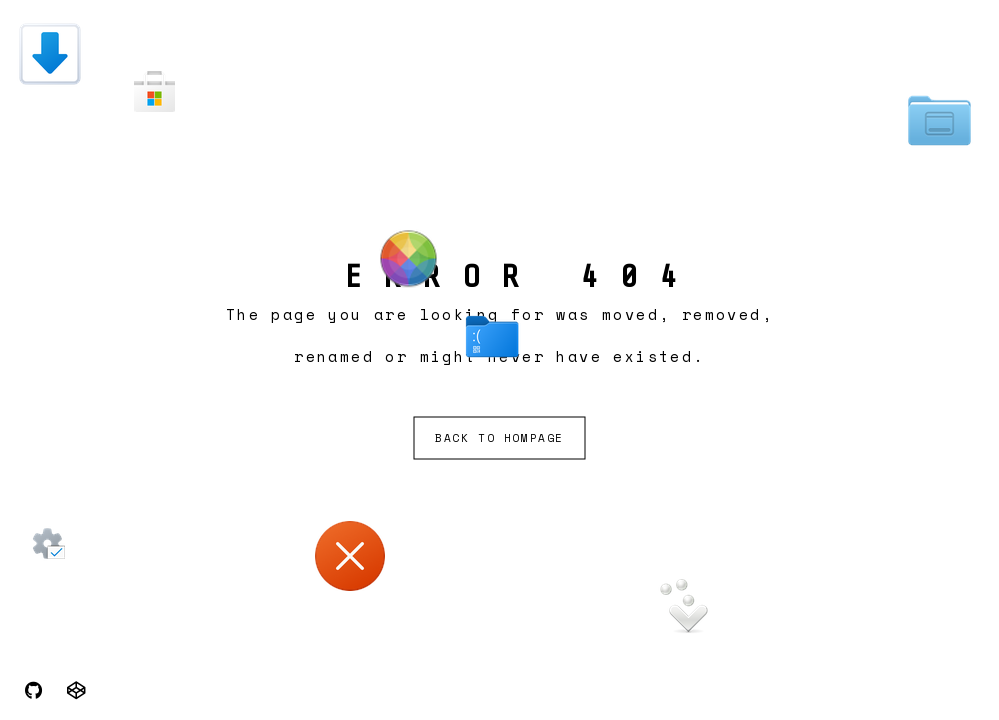 This screenshot has width=999, height=720. What do you see at coordinates (408, 258) in the screenshot?
I see `access color and theme preferences` at bounding box center [408, 258].